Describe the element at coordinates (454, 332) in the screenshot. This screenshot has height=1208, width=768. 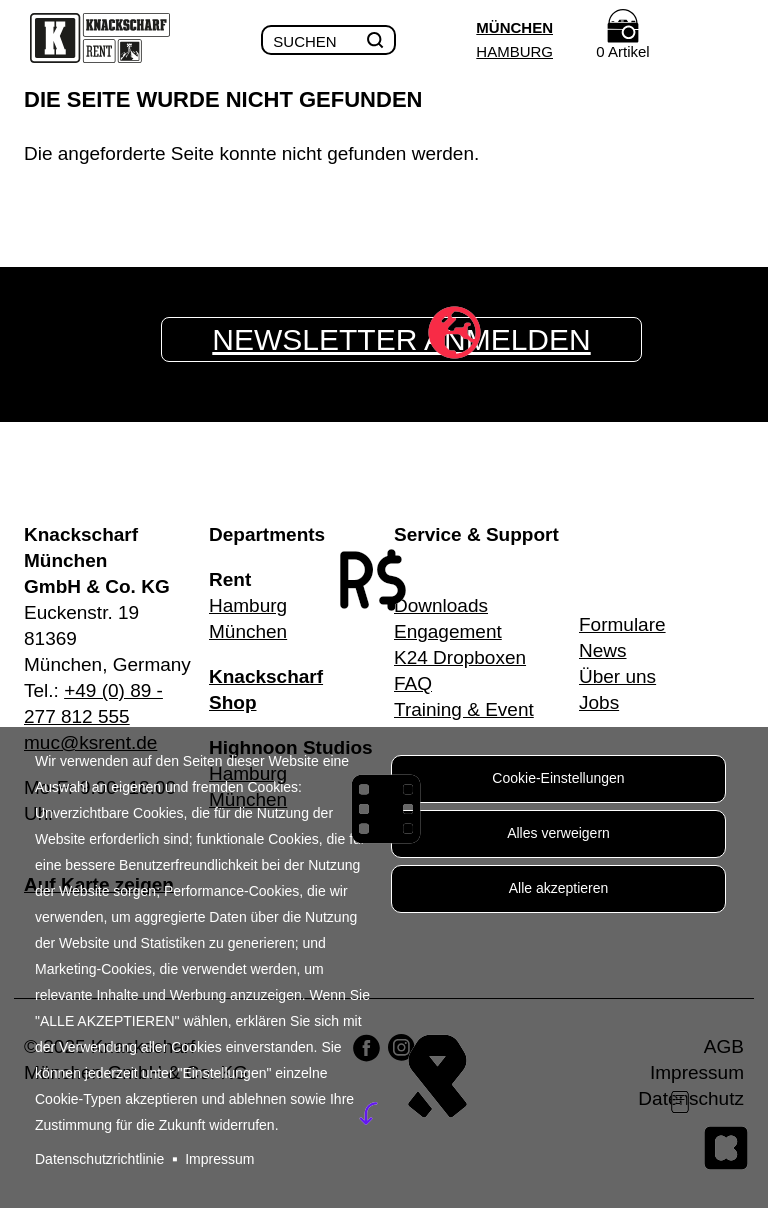
I see `switch to international or global settings` at that location.